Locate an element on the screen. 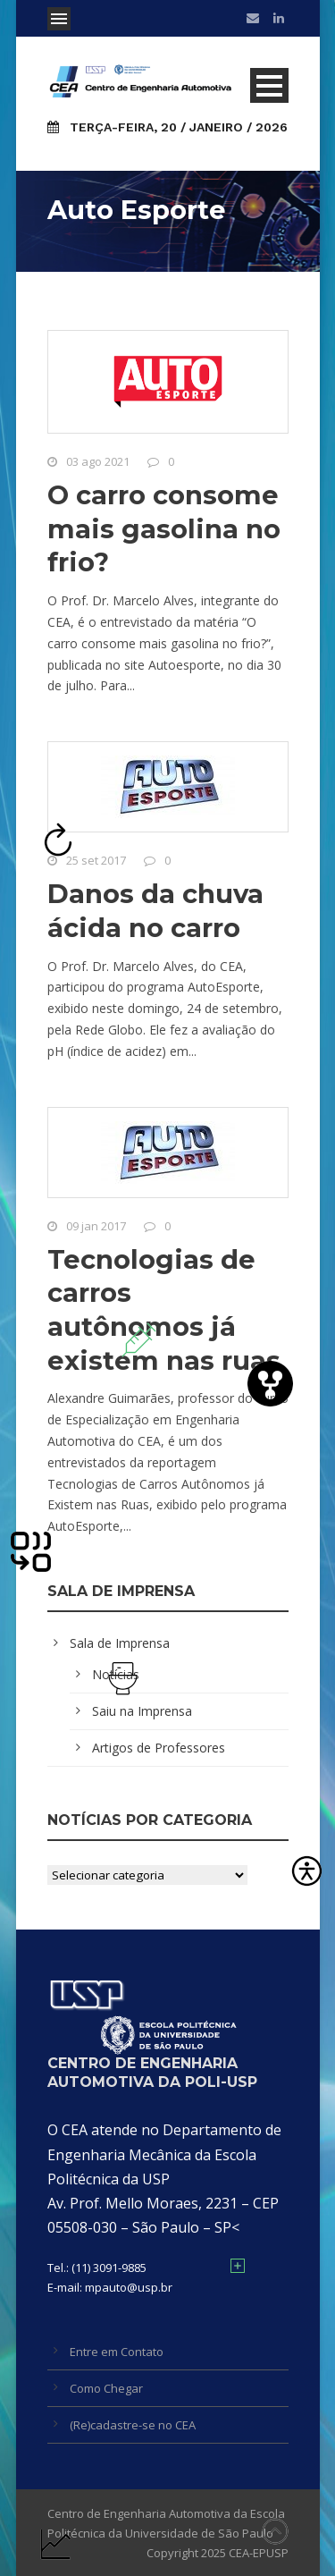 This screenshot has height=2576, width=335. merge or combine selected items is located at coordinates (30, 1551).